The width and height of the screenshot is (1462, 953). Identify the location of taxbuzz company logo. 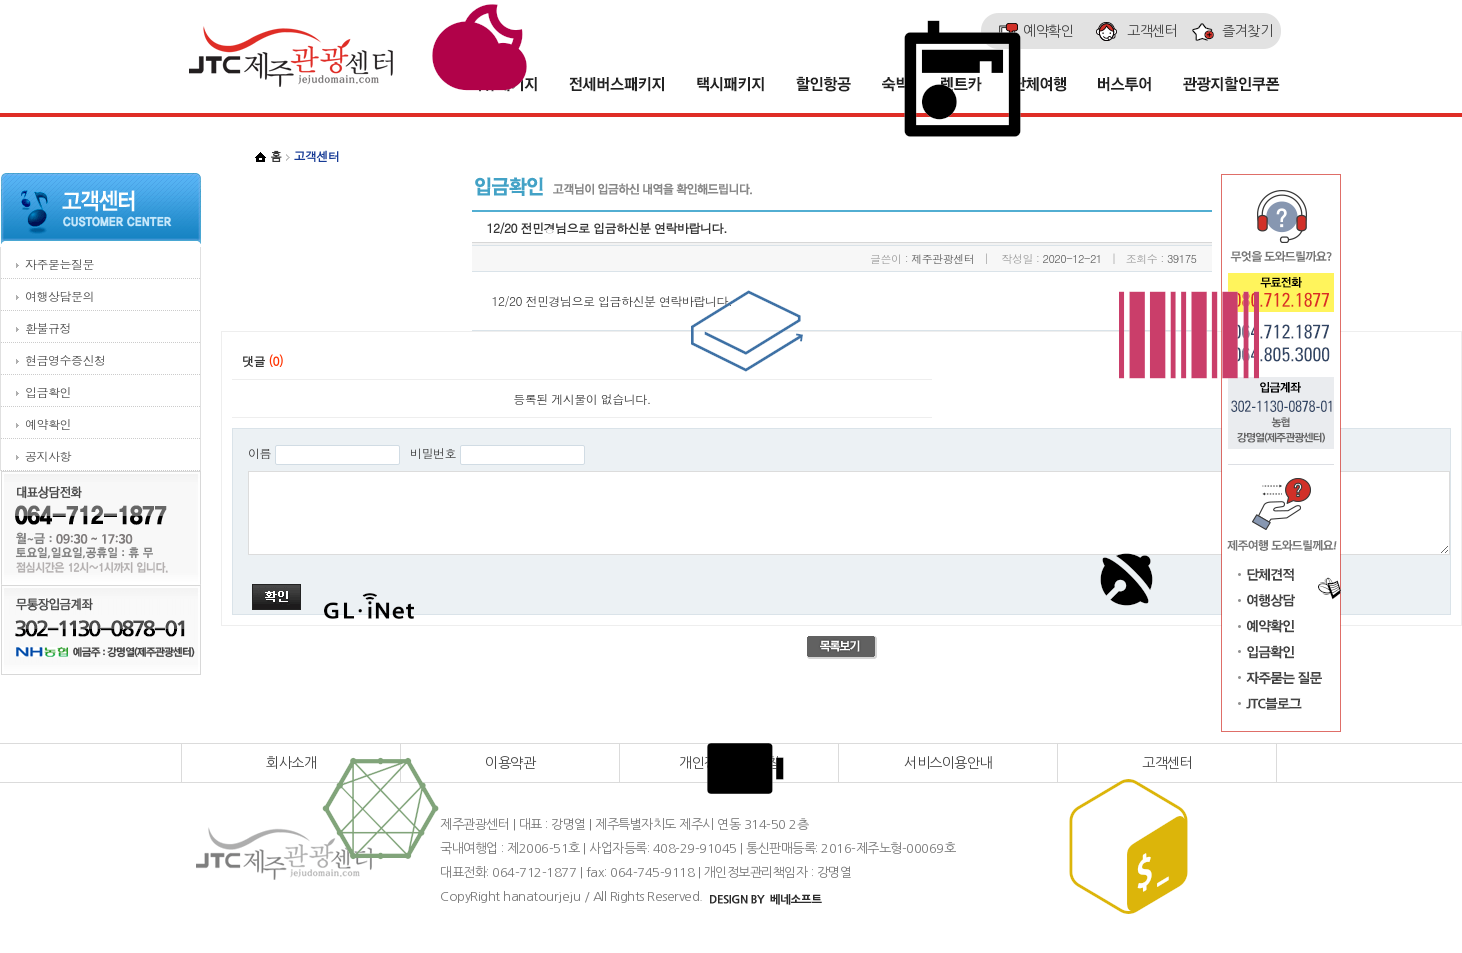
(1329, 588).